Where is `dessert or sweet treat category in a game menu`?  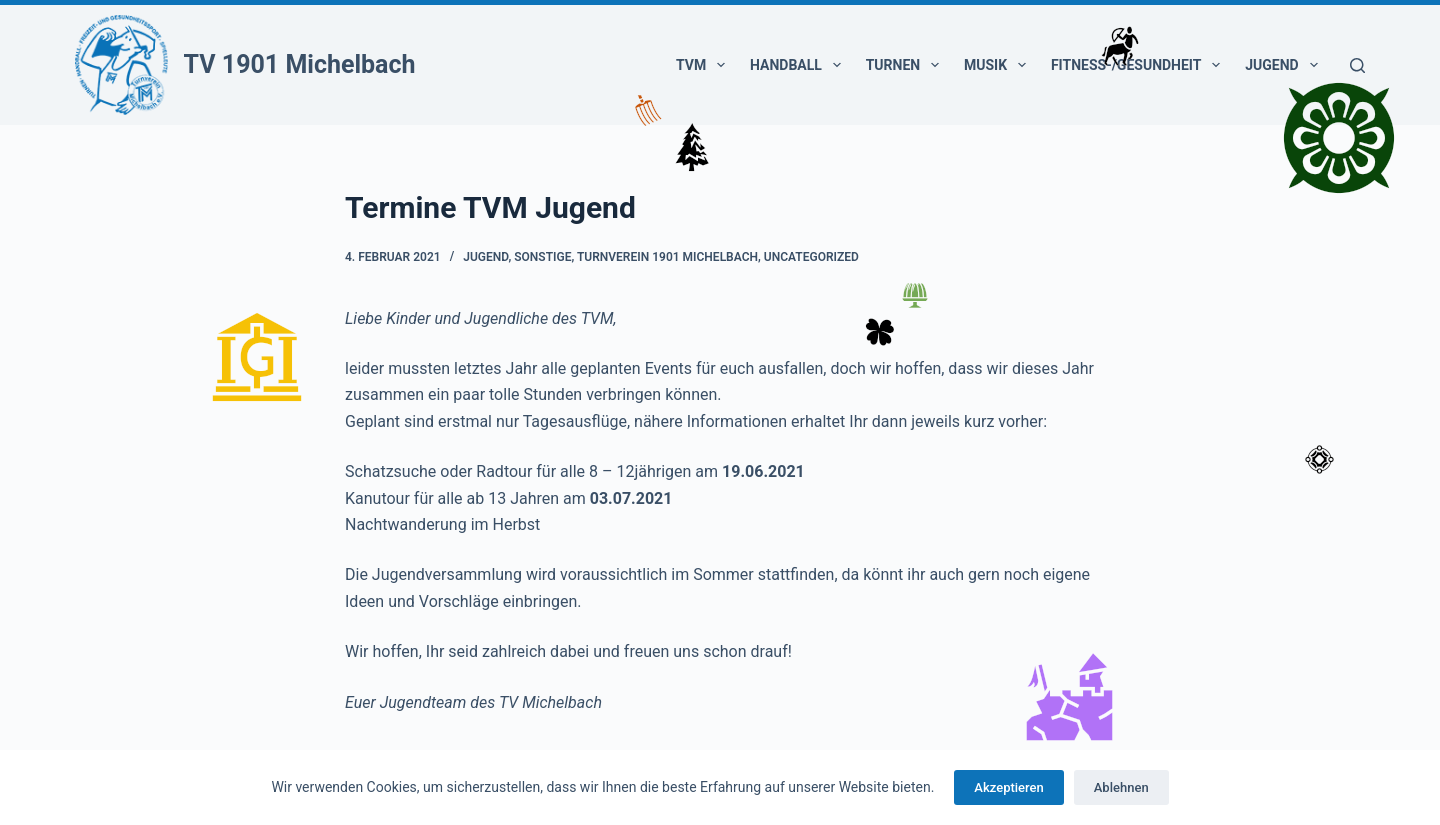
dessert or sweet treat category in a game menu is located at coordinates (915, 294).